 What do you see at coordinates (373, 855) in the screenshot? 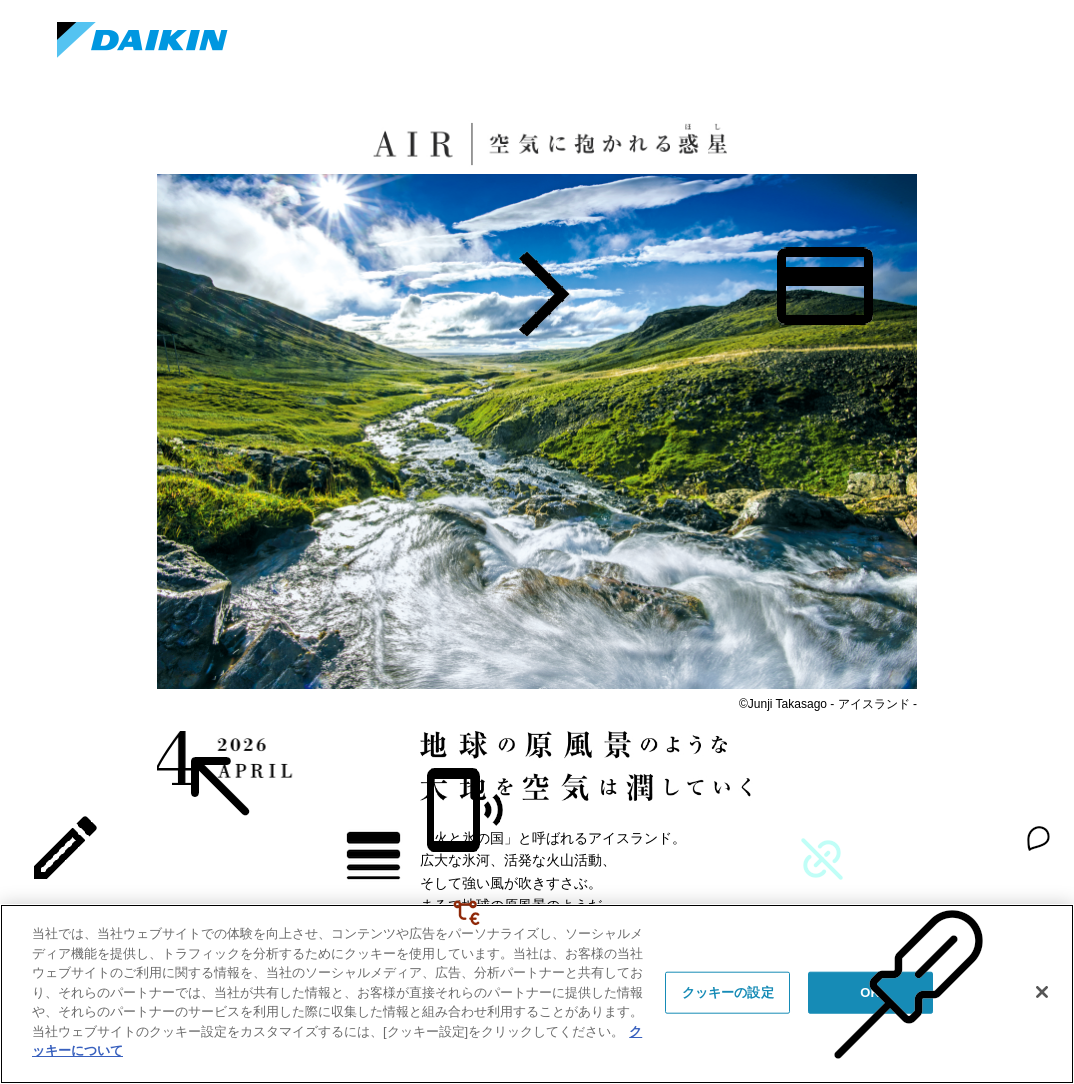
I see `adjust line thickness or stroke weight` at bounding box center [373, 855].